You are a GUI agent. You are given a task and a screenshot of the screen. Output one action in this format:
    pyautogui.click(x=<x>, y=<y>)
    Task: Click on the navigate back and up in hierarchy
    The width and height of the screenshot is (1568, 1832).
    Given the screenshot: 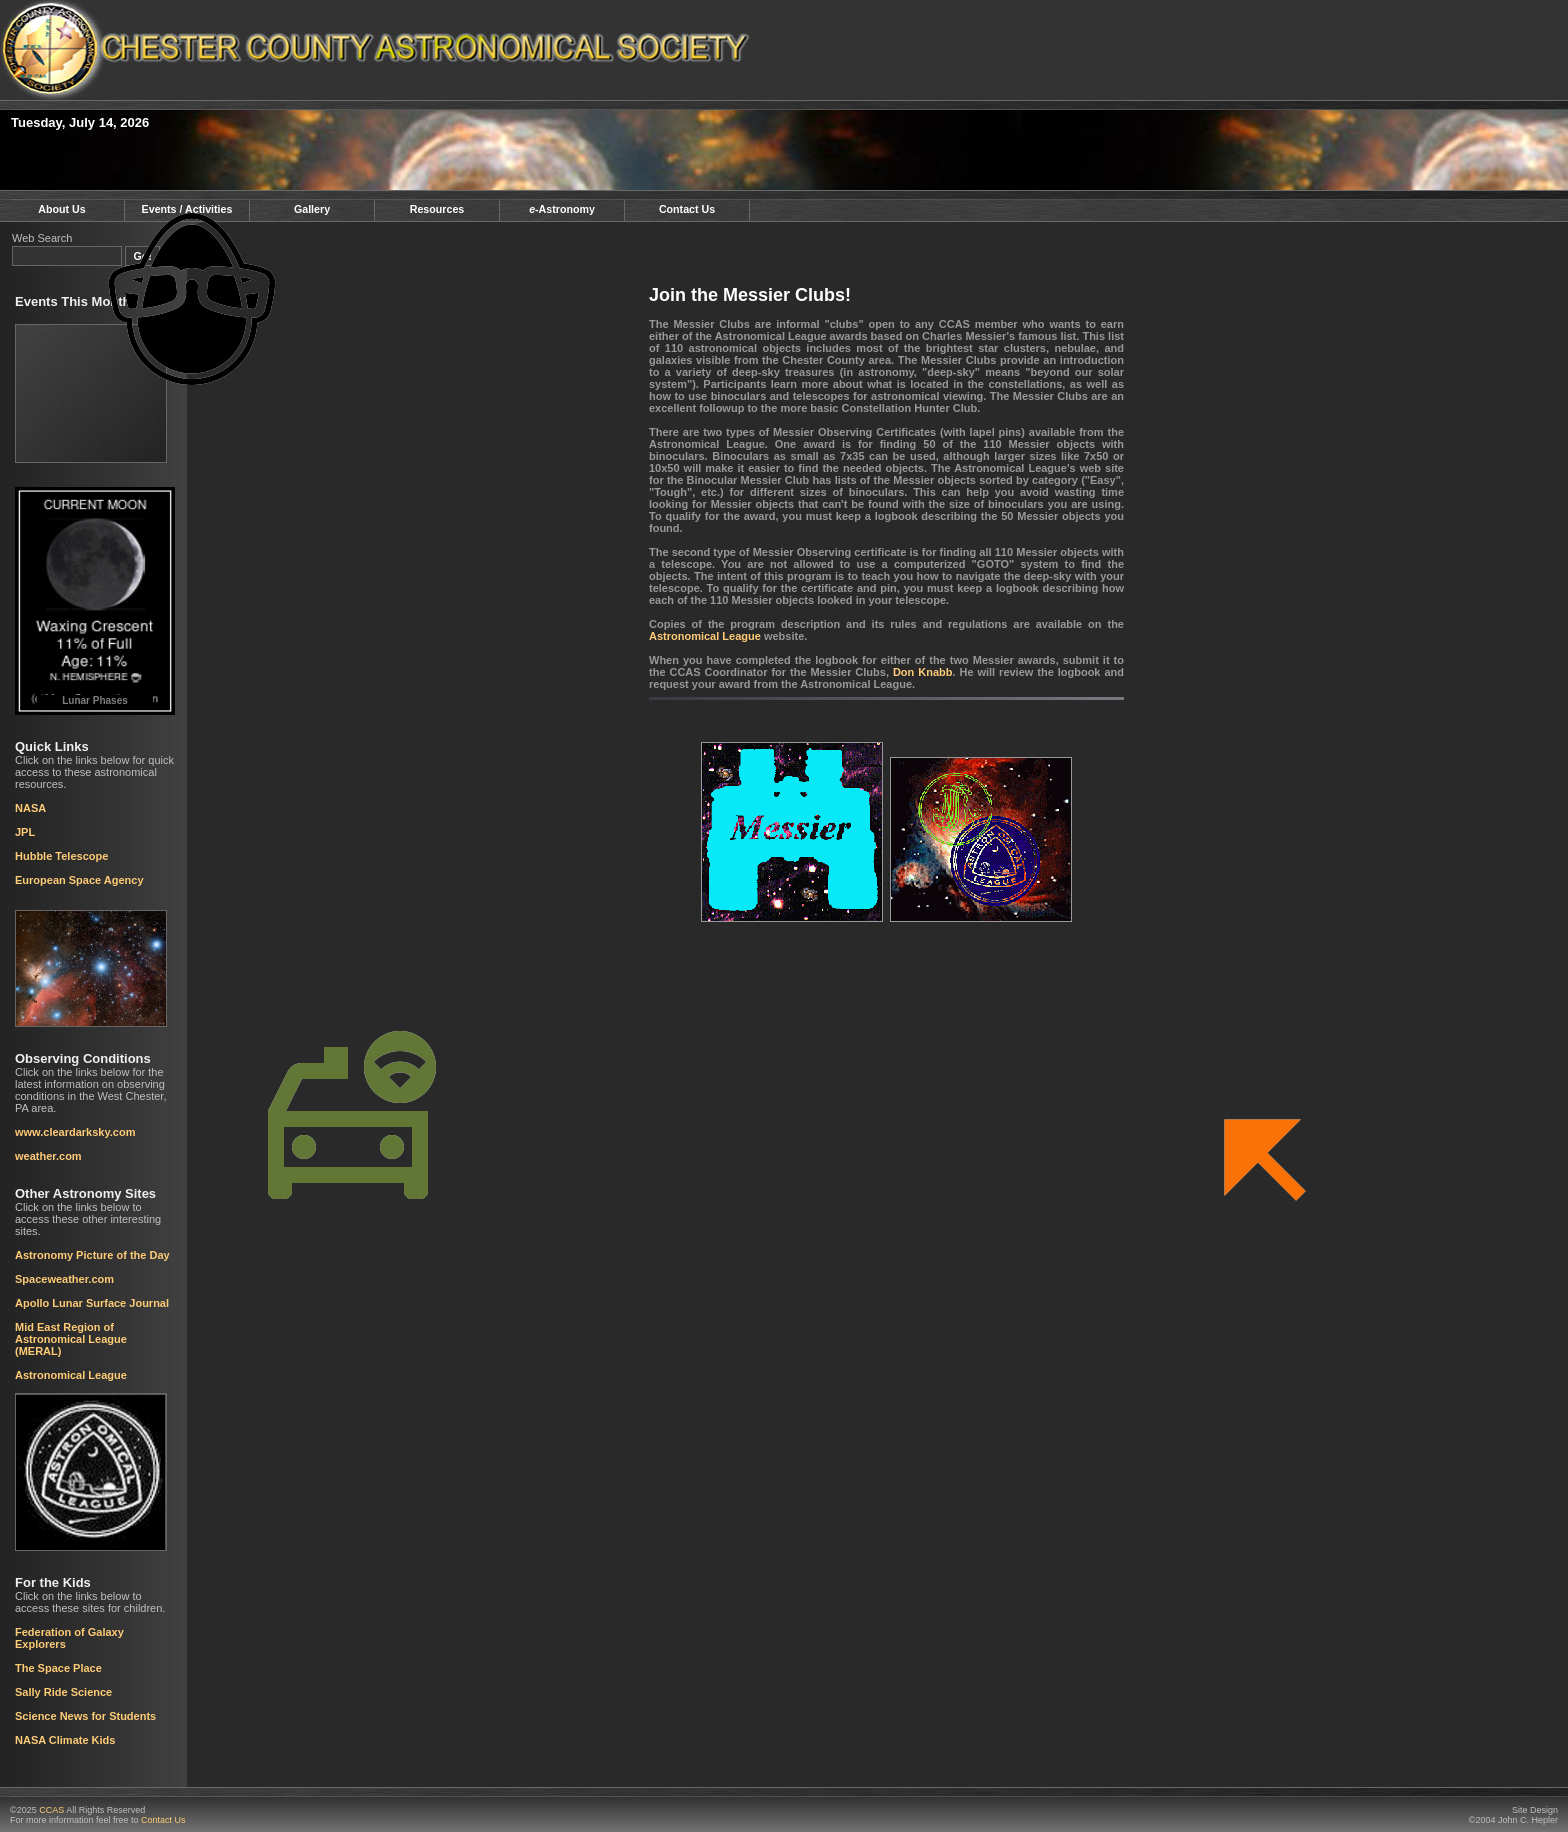 What is the action you would take?
    pyautogui.click(x=1265, y=1160)
    